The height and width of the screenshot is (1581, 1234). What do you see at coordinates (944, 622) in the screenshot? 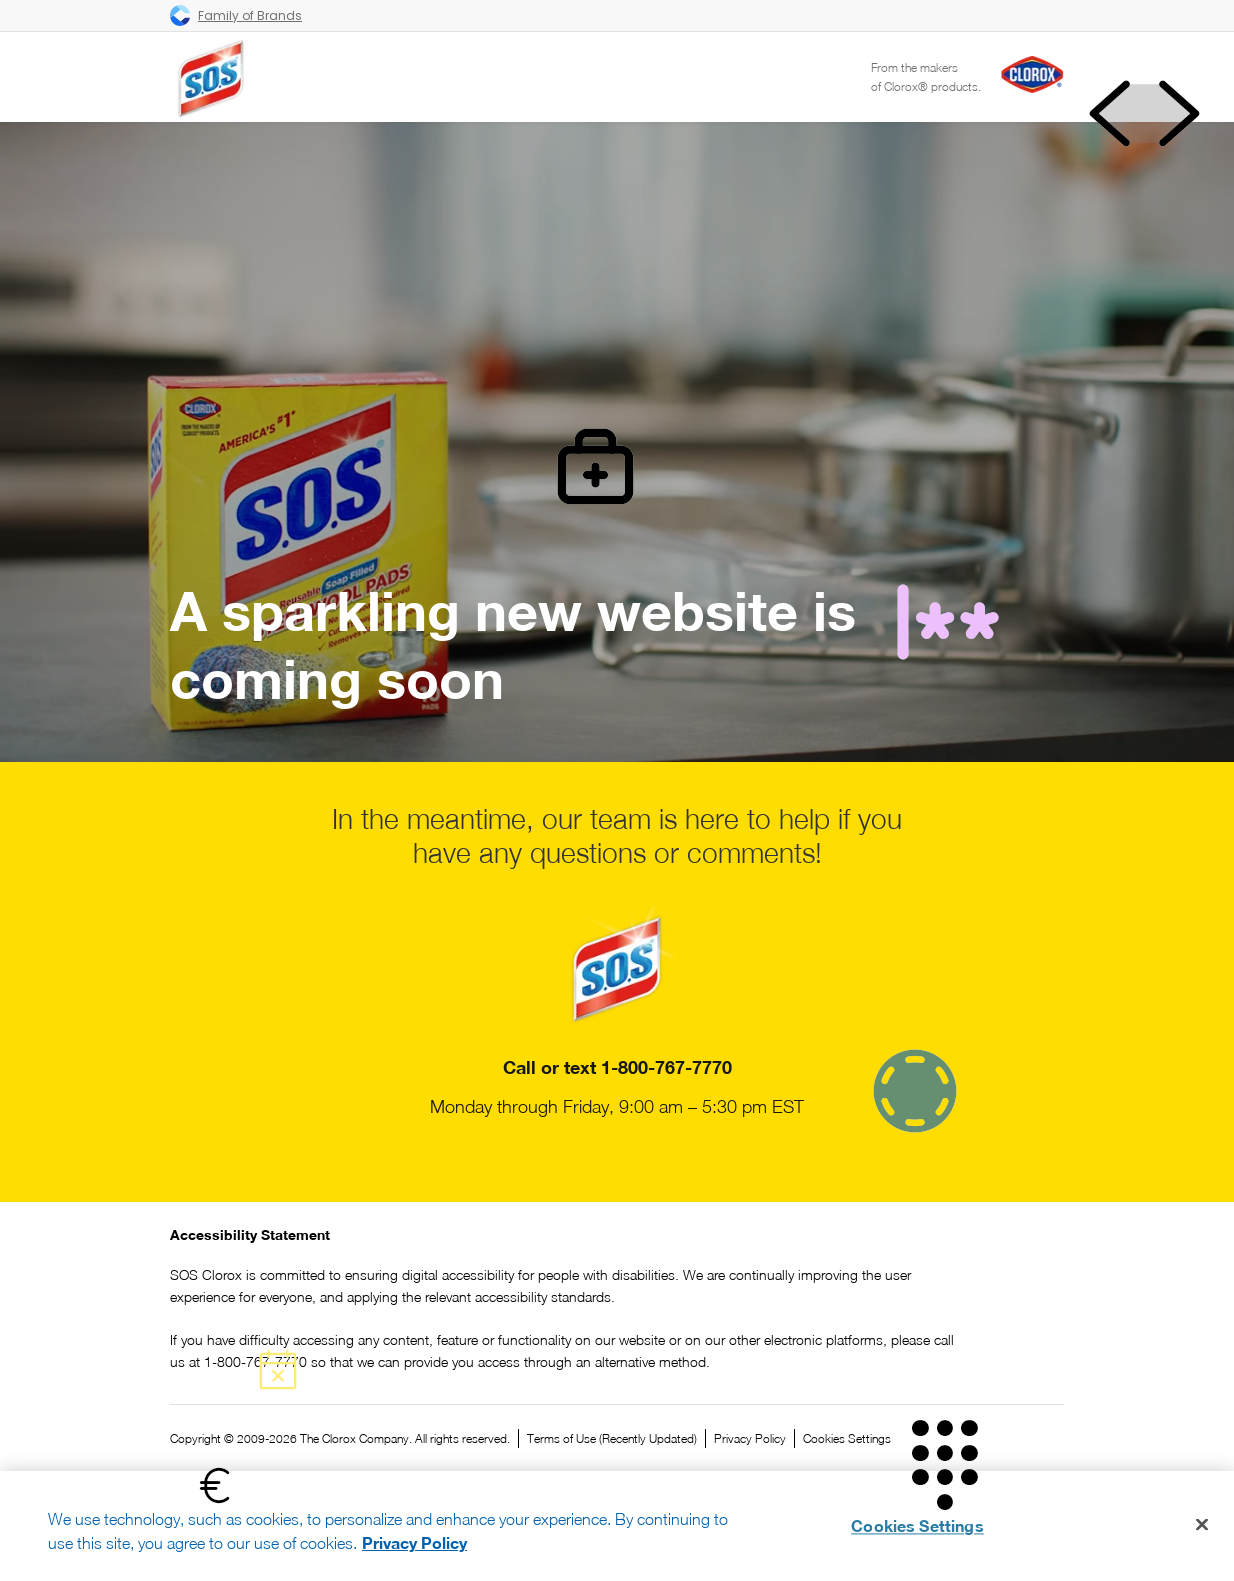
I see `enter or view password field` at bounding box center [944, 622].